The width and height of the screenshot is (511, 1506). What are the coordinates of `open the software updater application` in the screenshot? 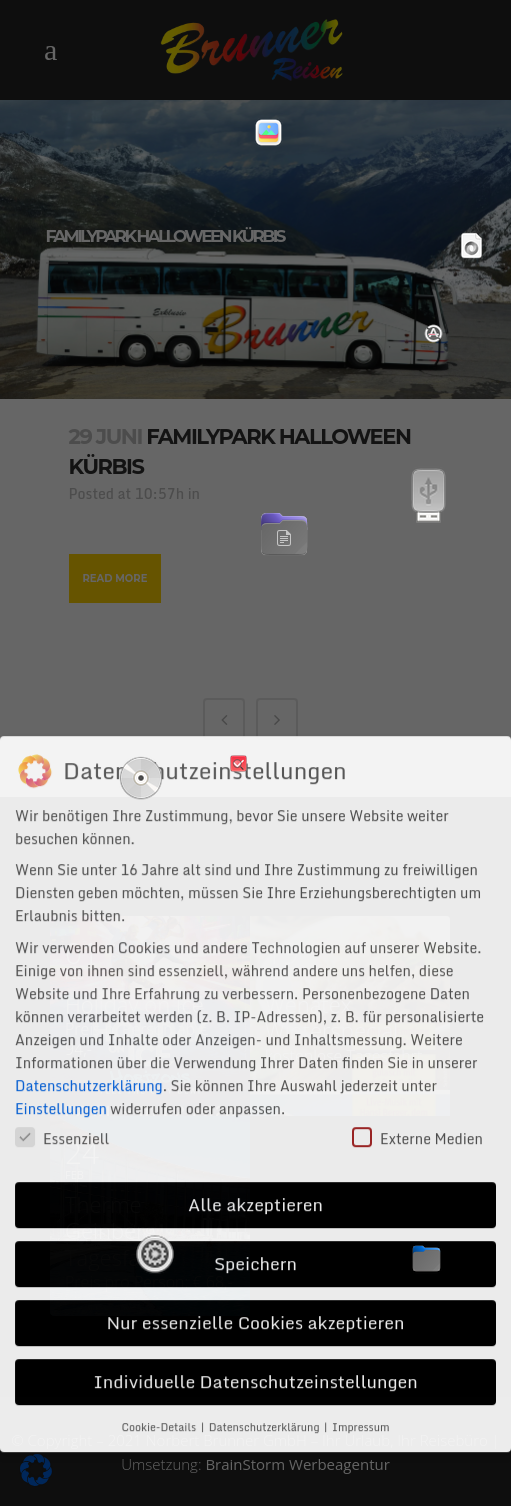 It's located at (433, 333).